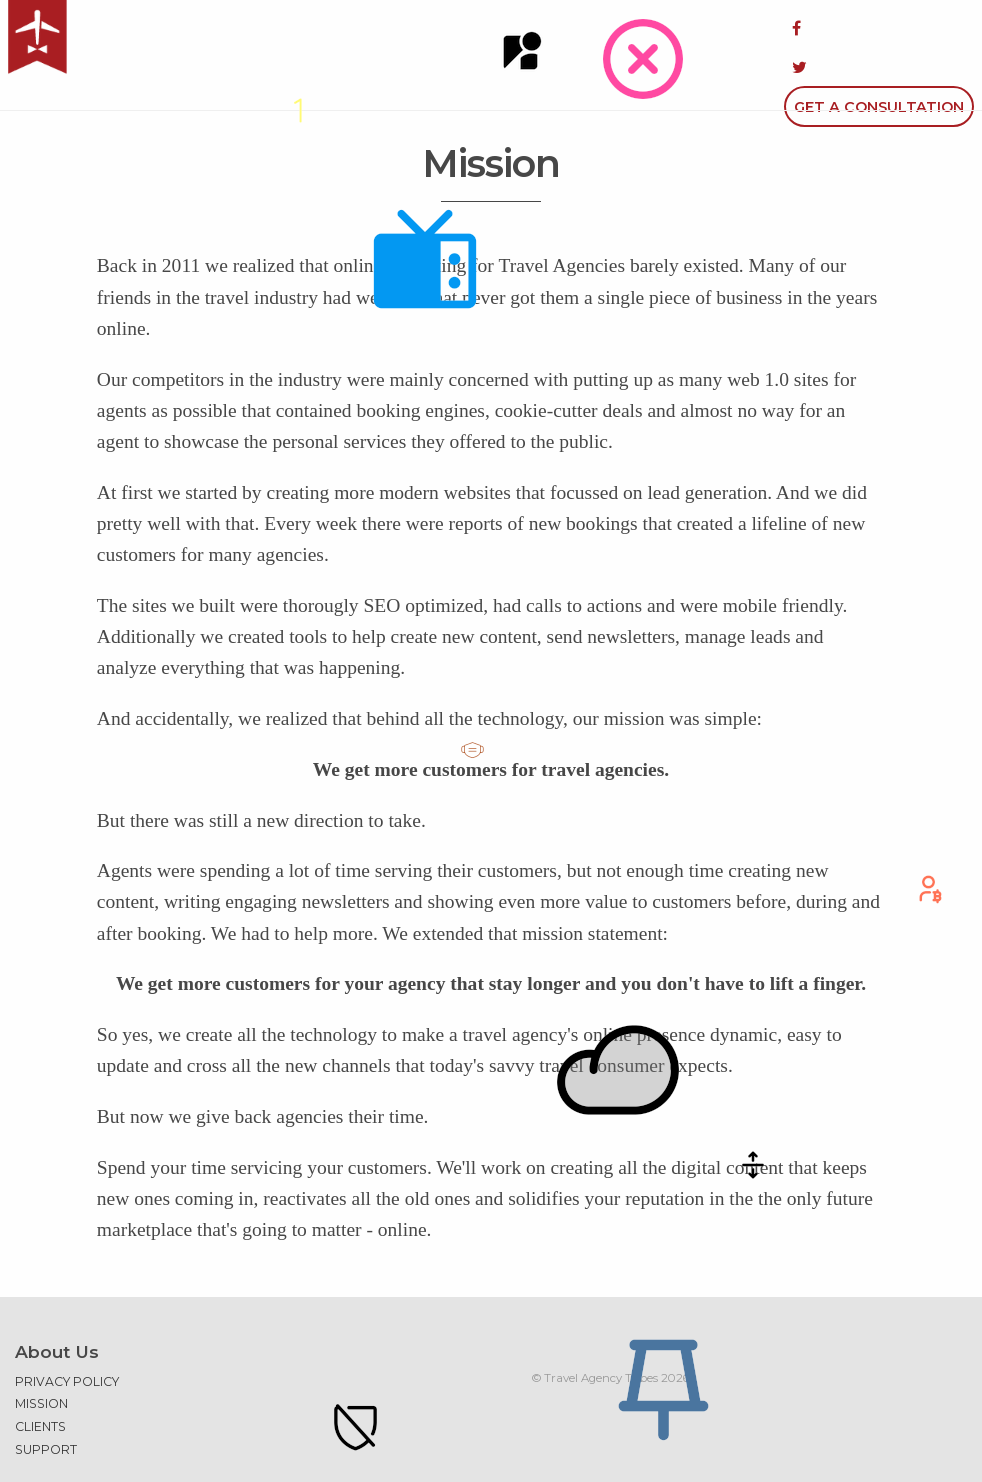  I want to click on indicates mask required or health safety guidelines, so click(472, 750).